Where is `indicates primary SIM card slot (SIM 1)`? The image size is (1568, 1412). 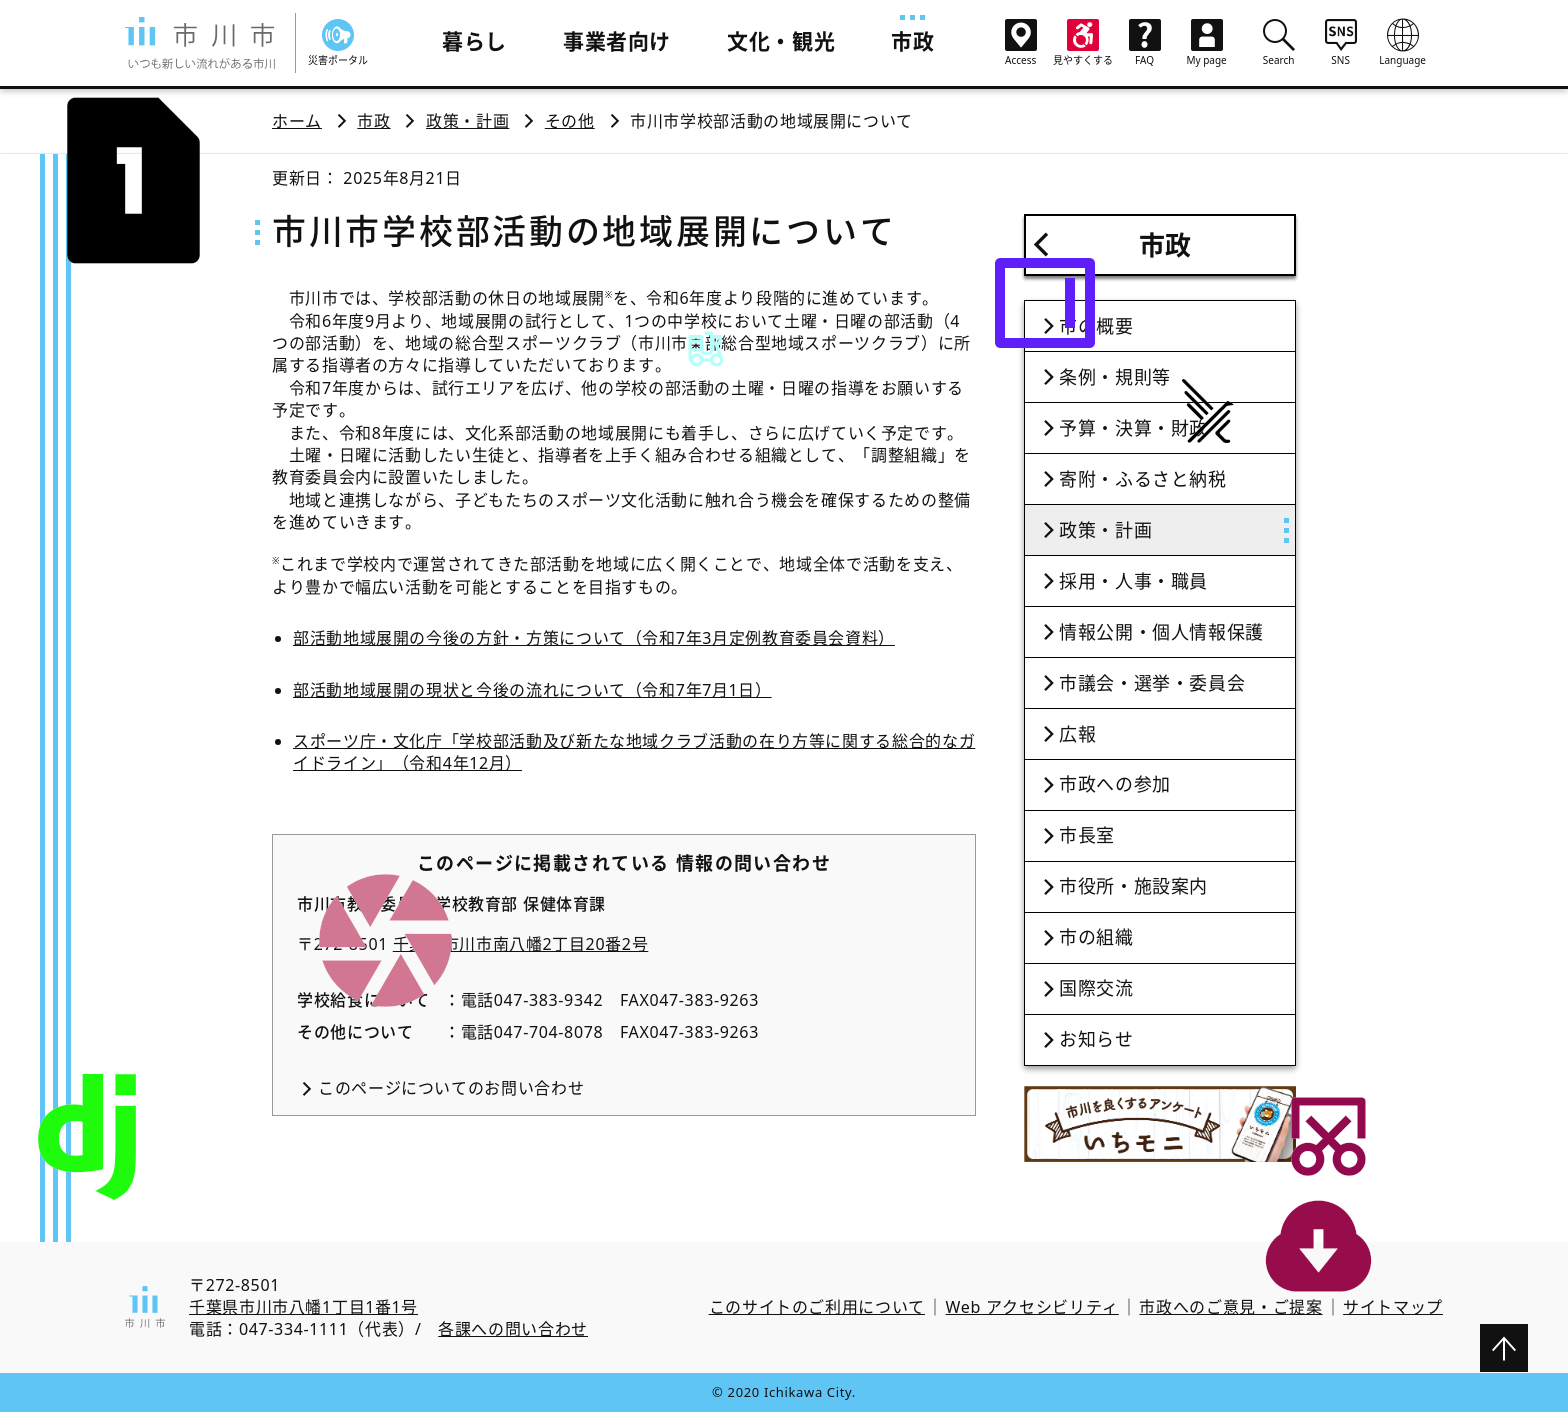 indicates primary SIM card slot (SIM 1) is located at coordinates (133, 180).